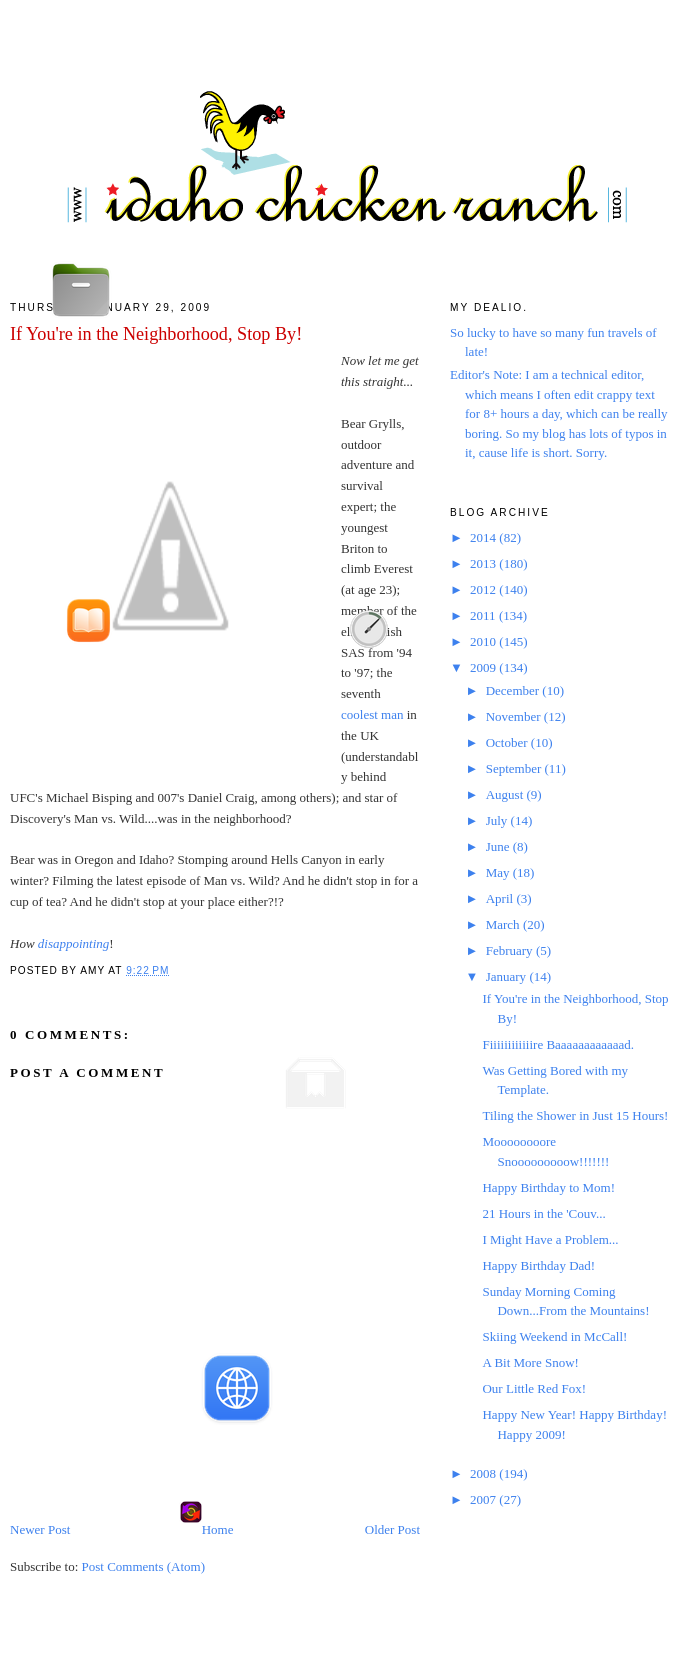 The width and height of the screenshot is (680, 1663). I want to click on open the nautilus file manager, so click(81, 290).